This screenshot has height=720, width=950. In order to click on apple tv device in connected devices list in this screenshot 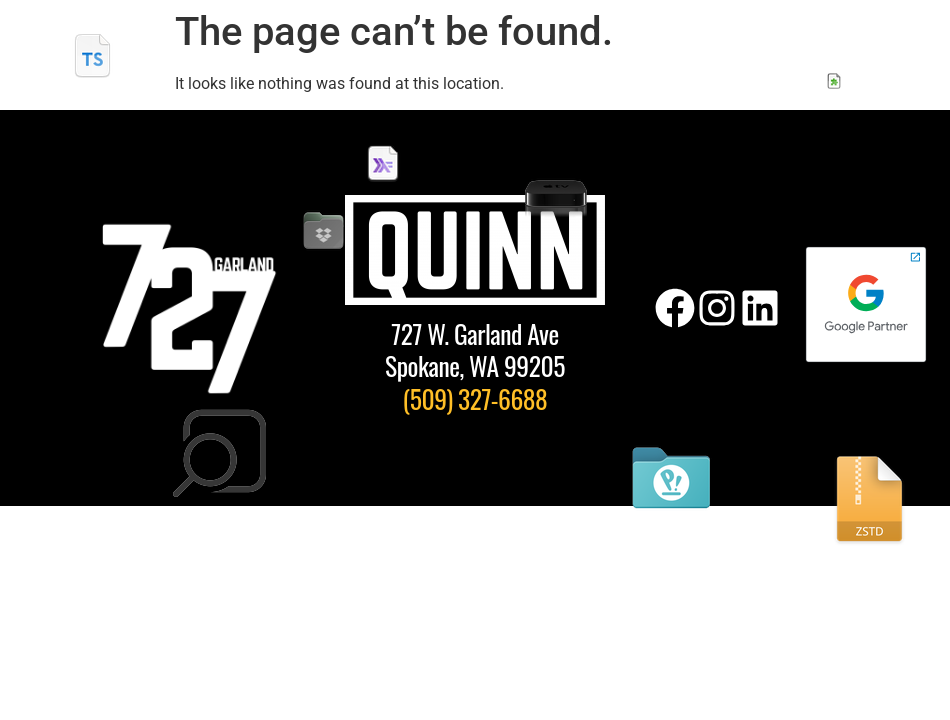, I will do `click(556, 200)`.